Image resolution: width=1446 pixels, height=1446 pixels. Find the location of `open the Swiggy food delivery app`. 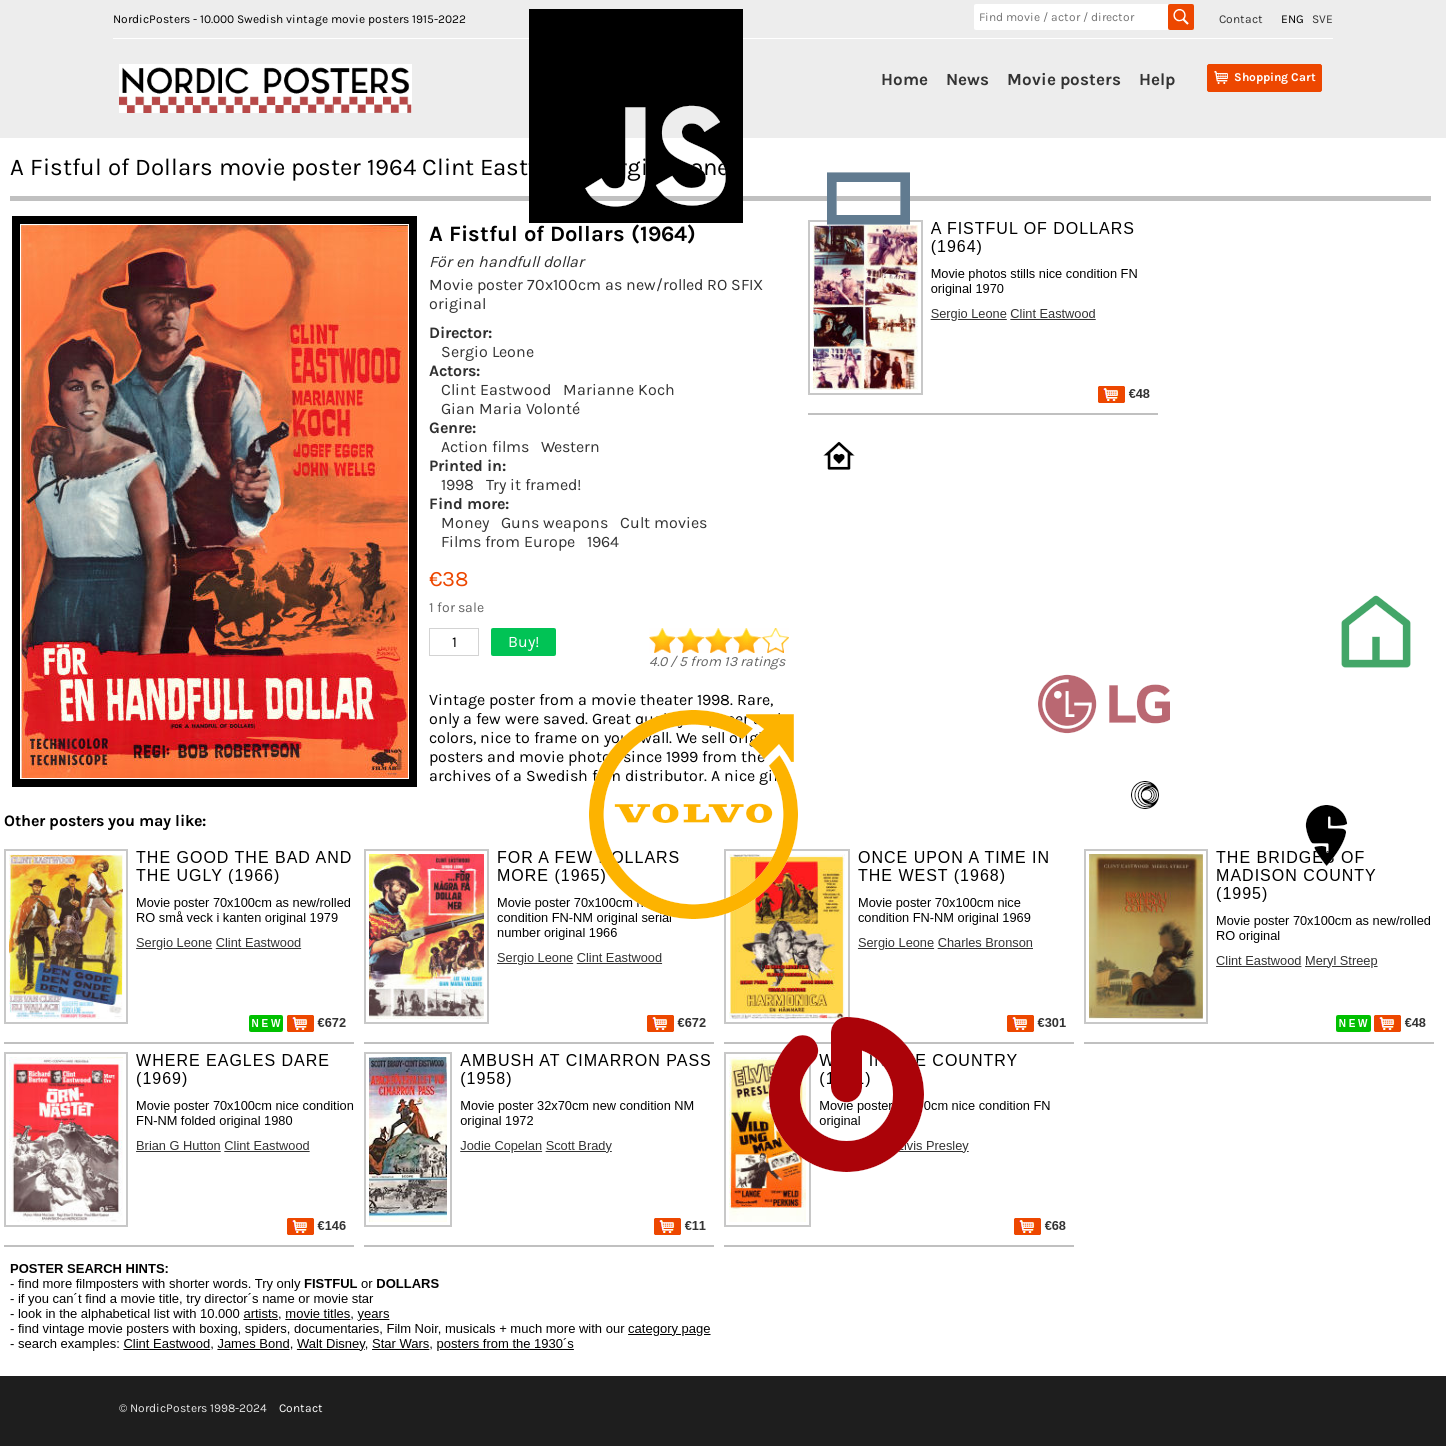

open the Swiggy food delivery app is located at coordinates (1326, 835).